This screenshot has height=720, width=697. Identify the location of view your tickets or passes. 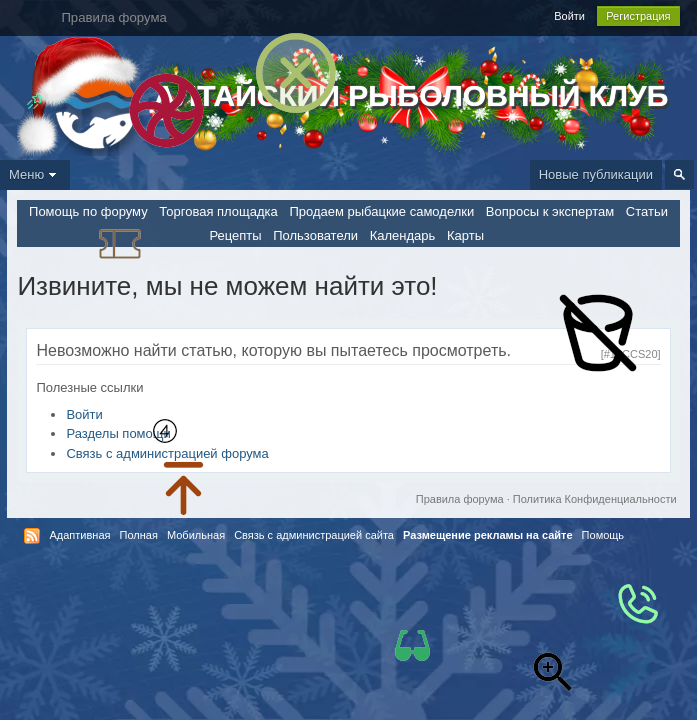
(120, 244).